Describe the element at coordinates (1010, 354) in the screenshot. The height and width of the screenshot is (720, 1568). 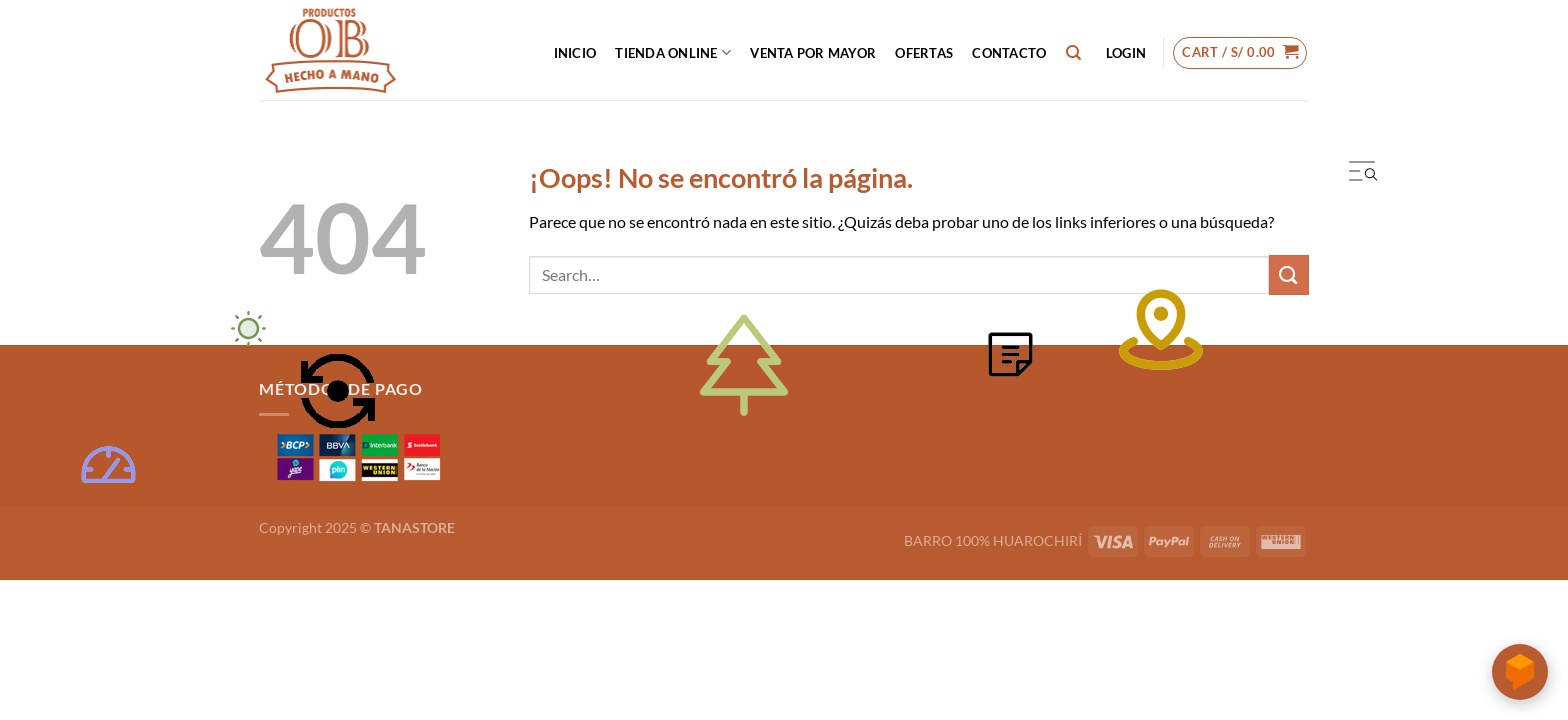
I see `create a new note` at that location.